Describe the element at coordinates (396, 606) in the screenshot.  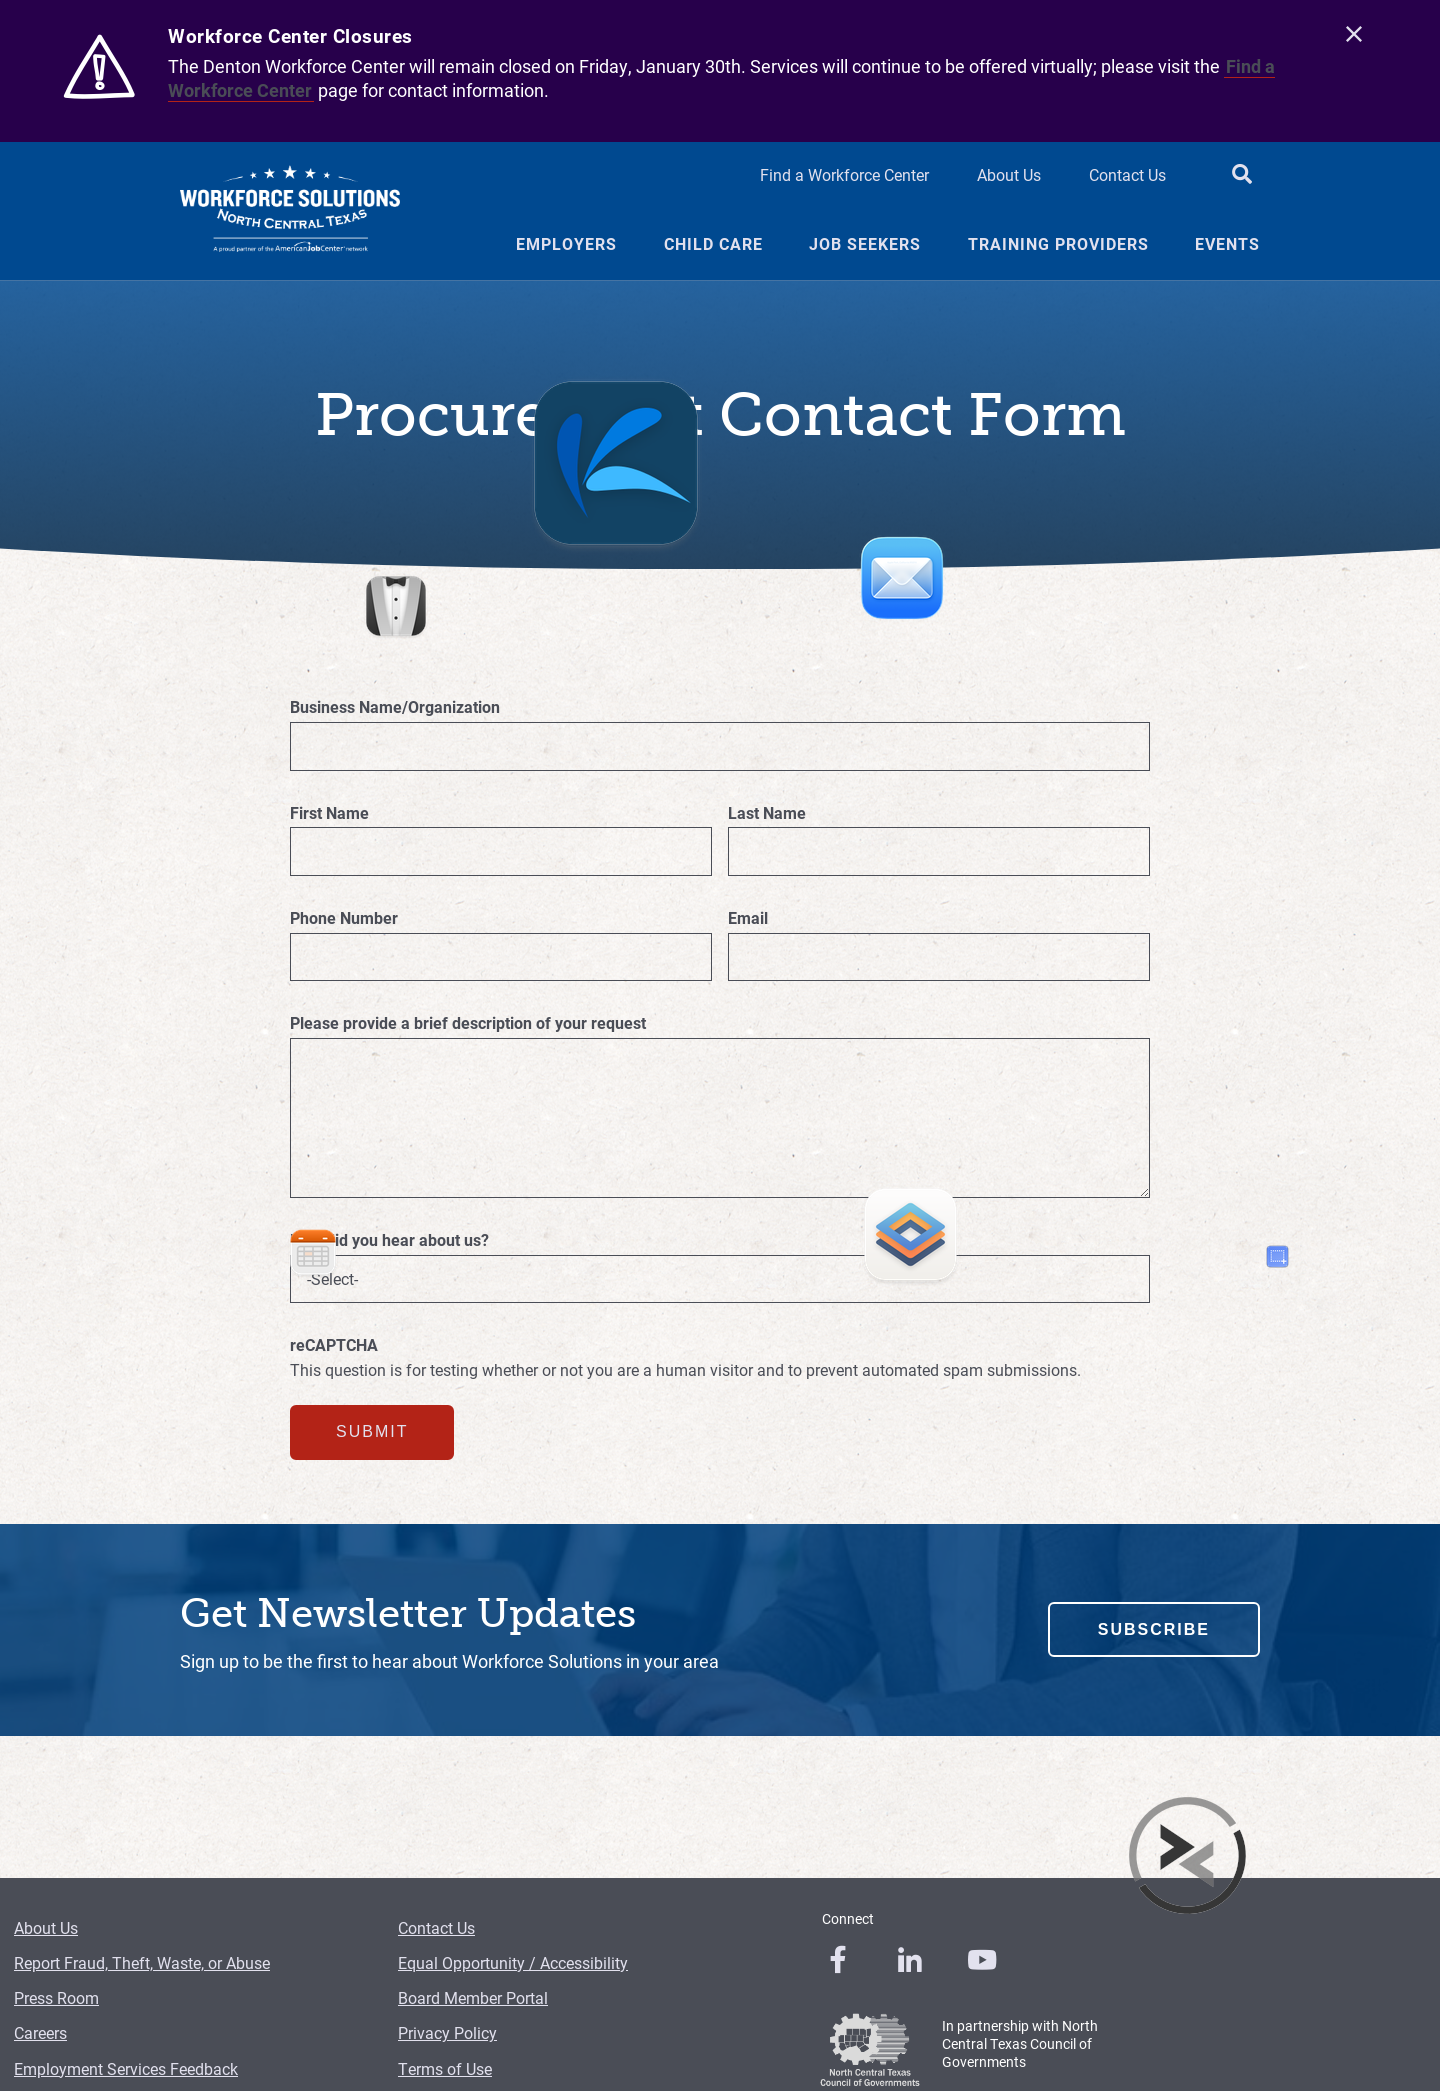
I see `open theme configuration settings` at that location.